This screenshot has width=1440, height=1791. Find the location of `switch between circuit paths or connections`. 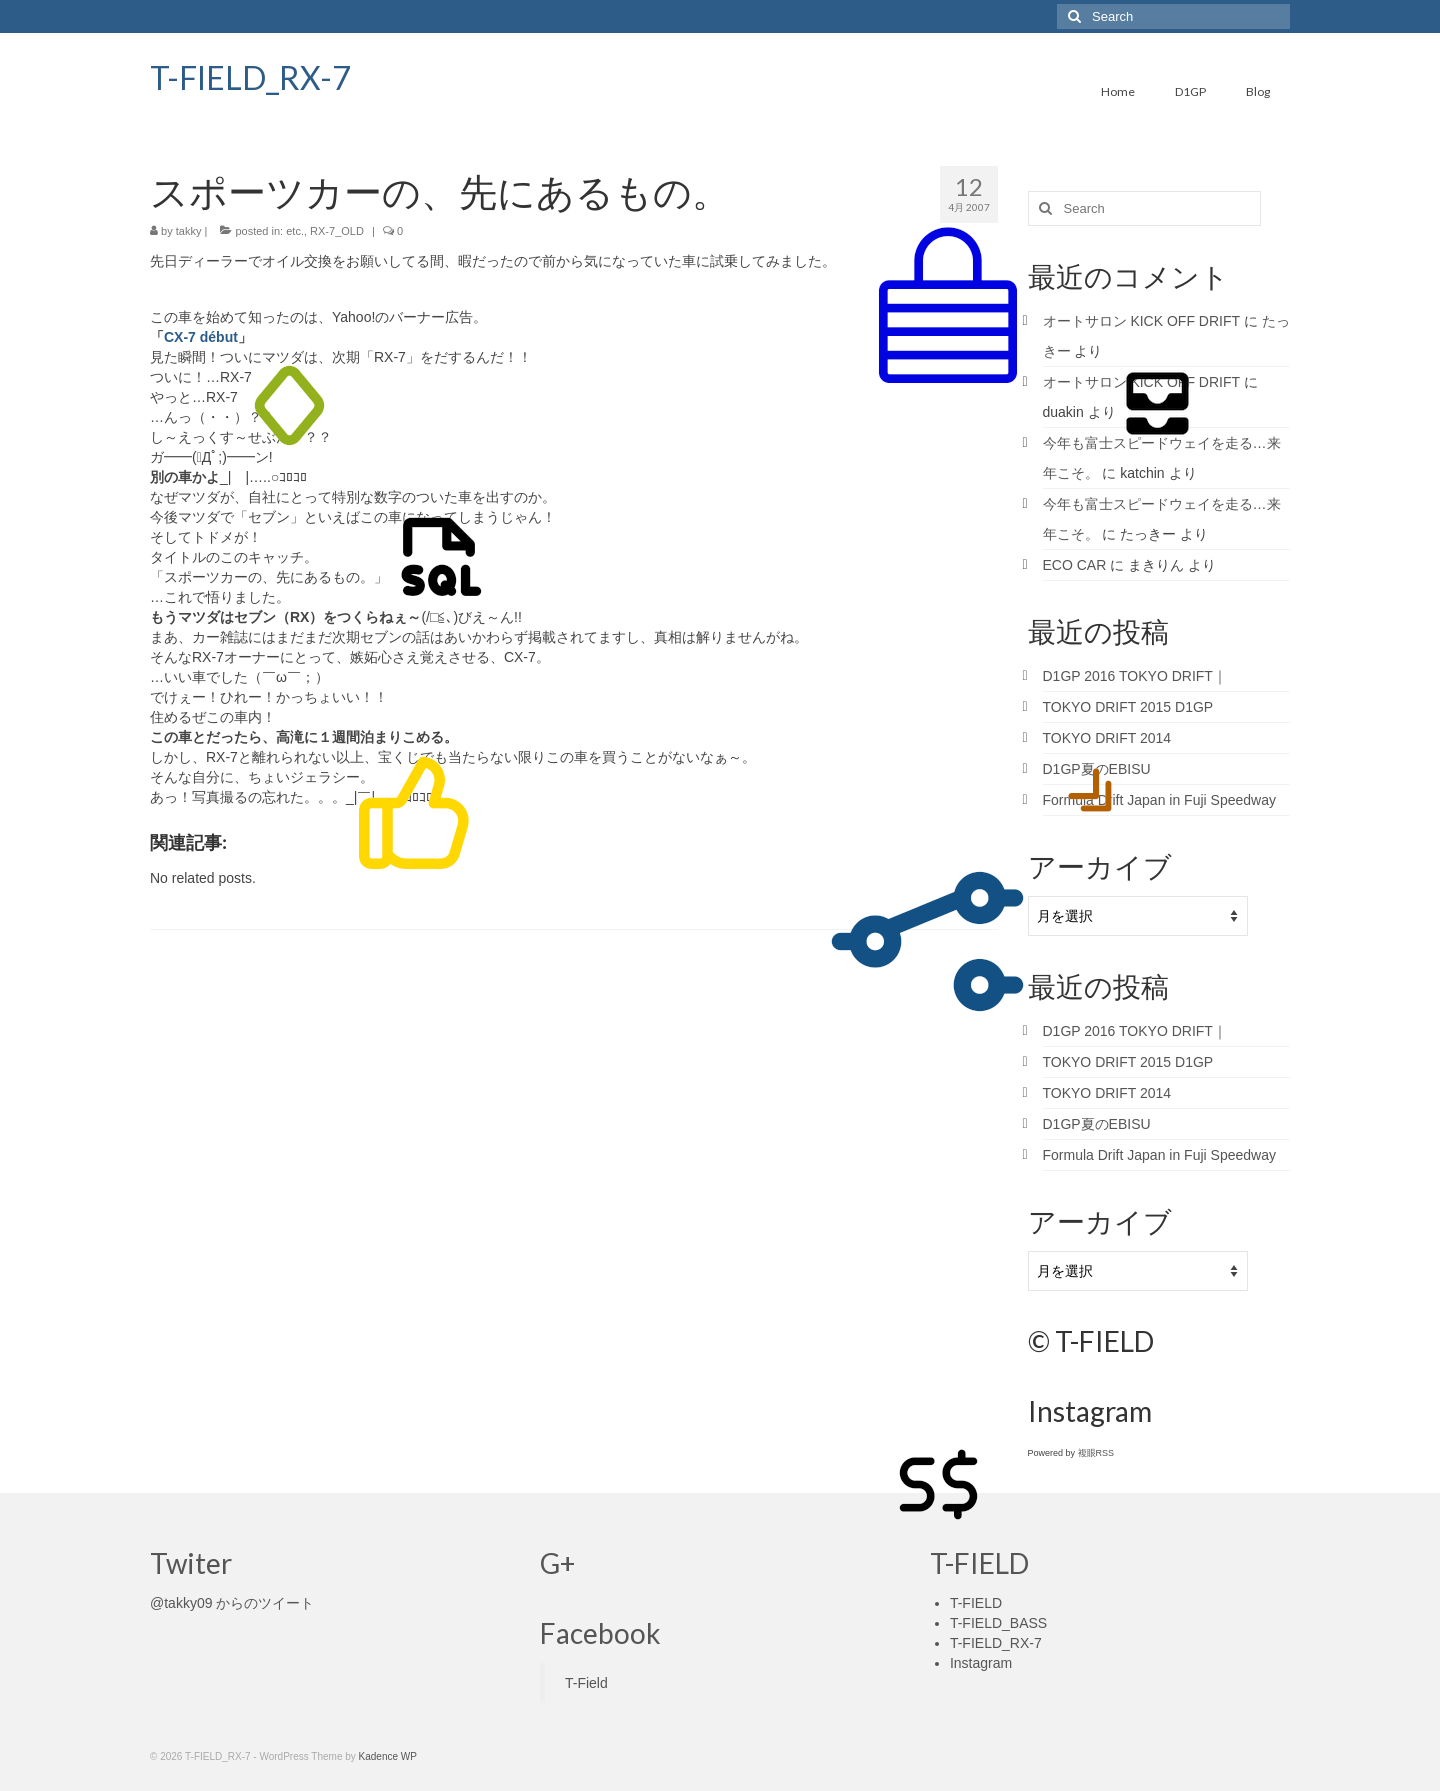

switch between circuit paths or connections is located at coordinates (927, 941).